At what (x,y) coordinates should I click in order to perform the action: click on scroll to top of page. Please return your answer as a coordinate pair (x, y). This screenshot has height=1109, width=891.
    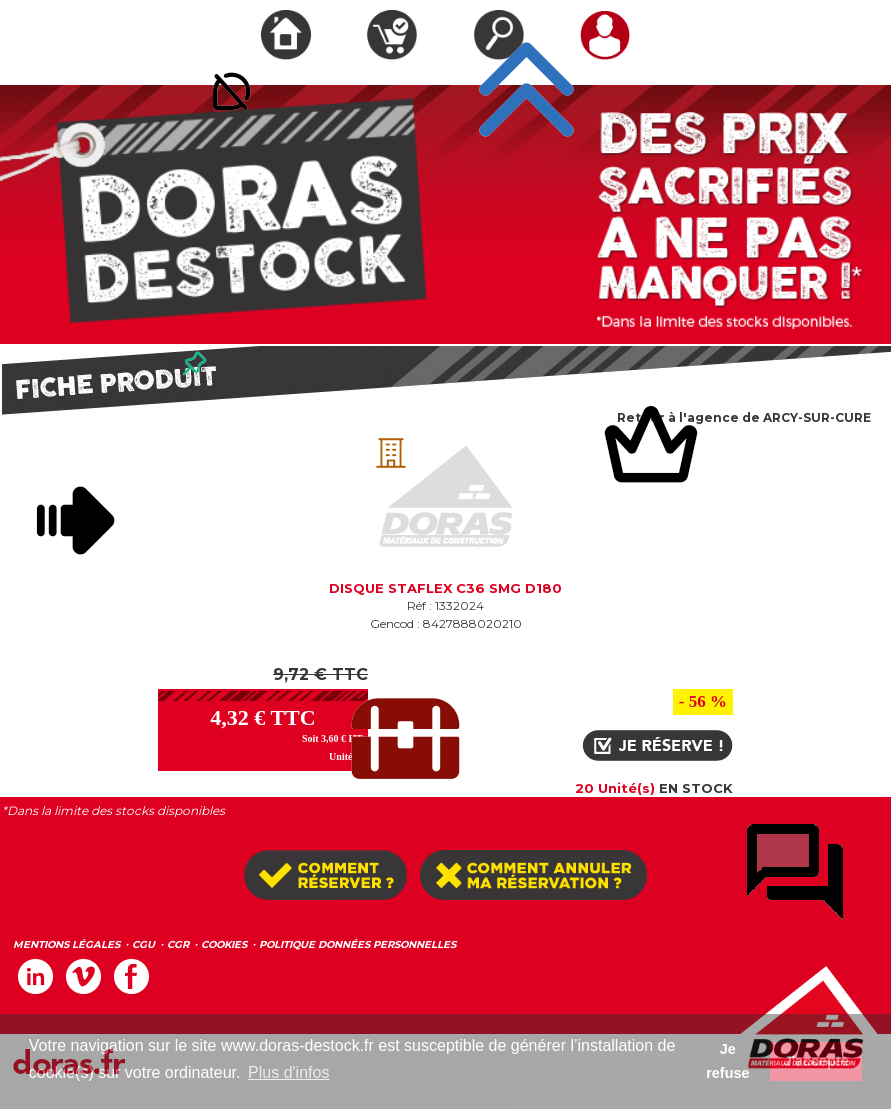
    Looking at the image, I should click on (526, 93).